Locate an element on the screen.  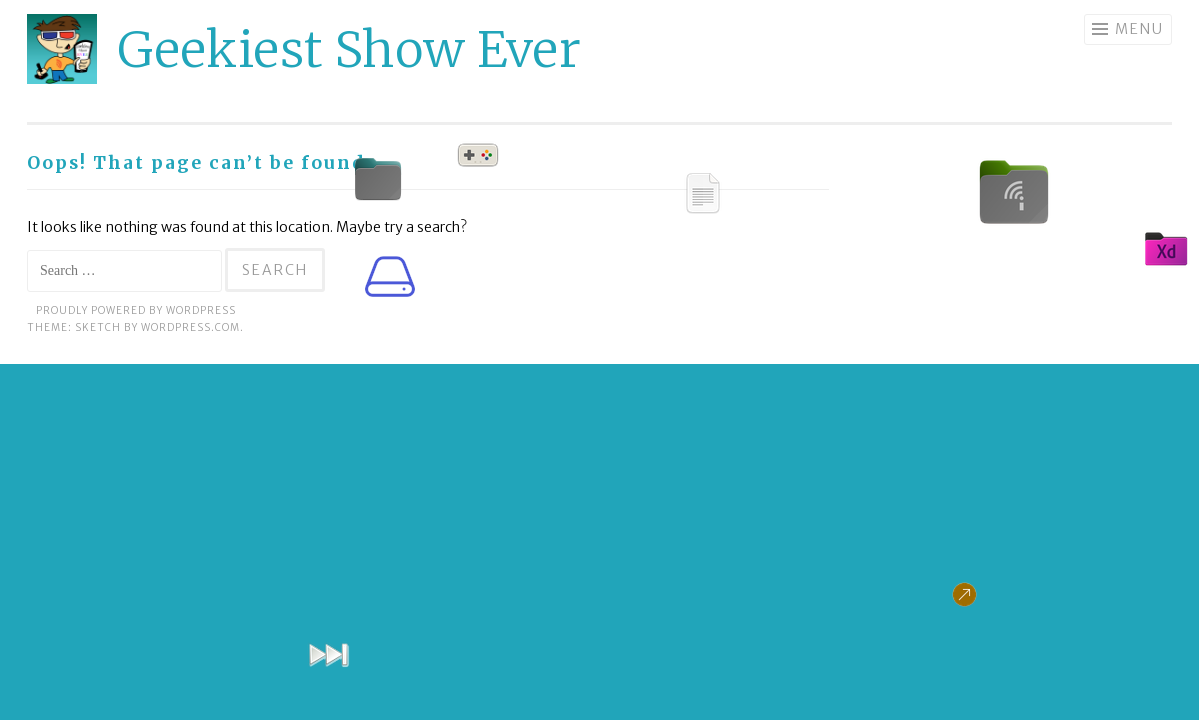
open a text file is located at coordinates (703, 193).